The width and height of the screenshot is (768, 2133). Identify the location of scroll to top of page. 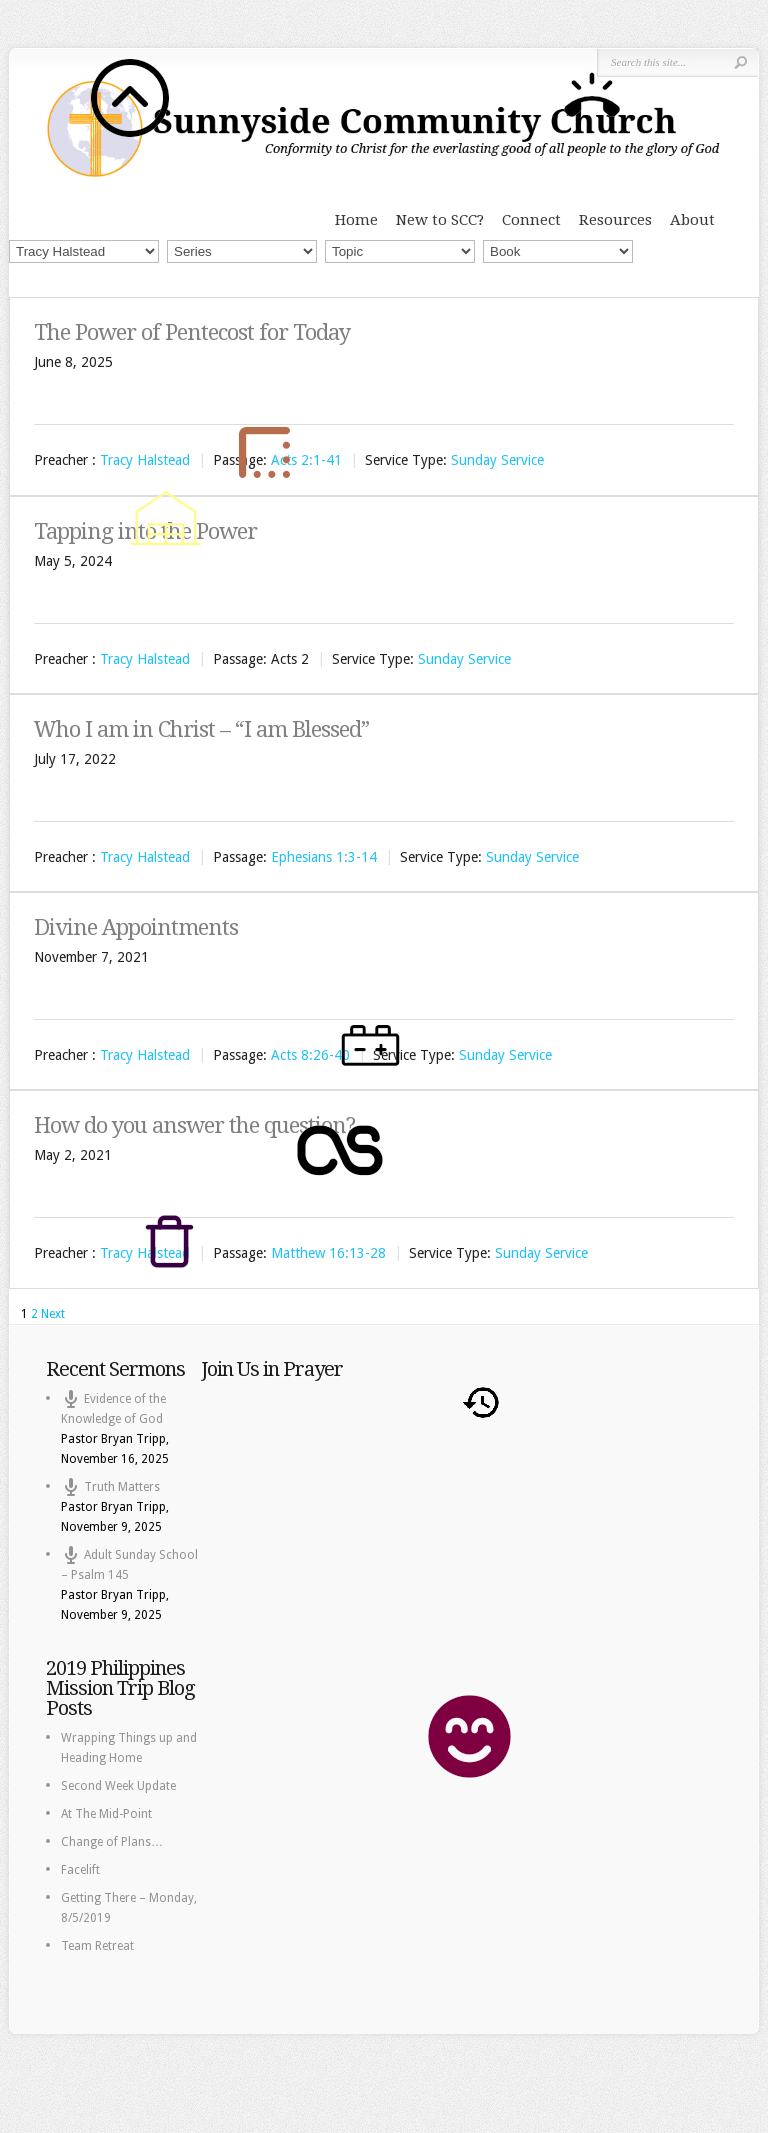
(130, 98).